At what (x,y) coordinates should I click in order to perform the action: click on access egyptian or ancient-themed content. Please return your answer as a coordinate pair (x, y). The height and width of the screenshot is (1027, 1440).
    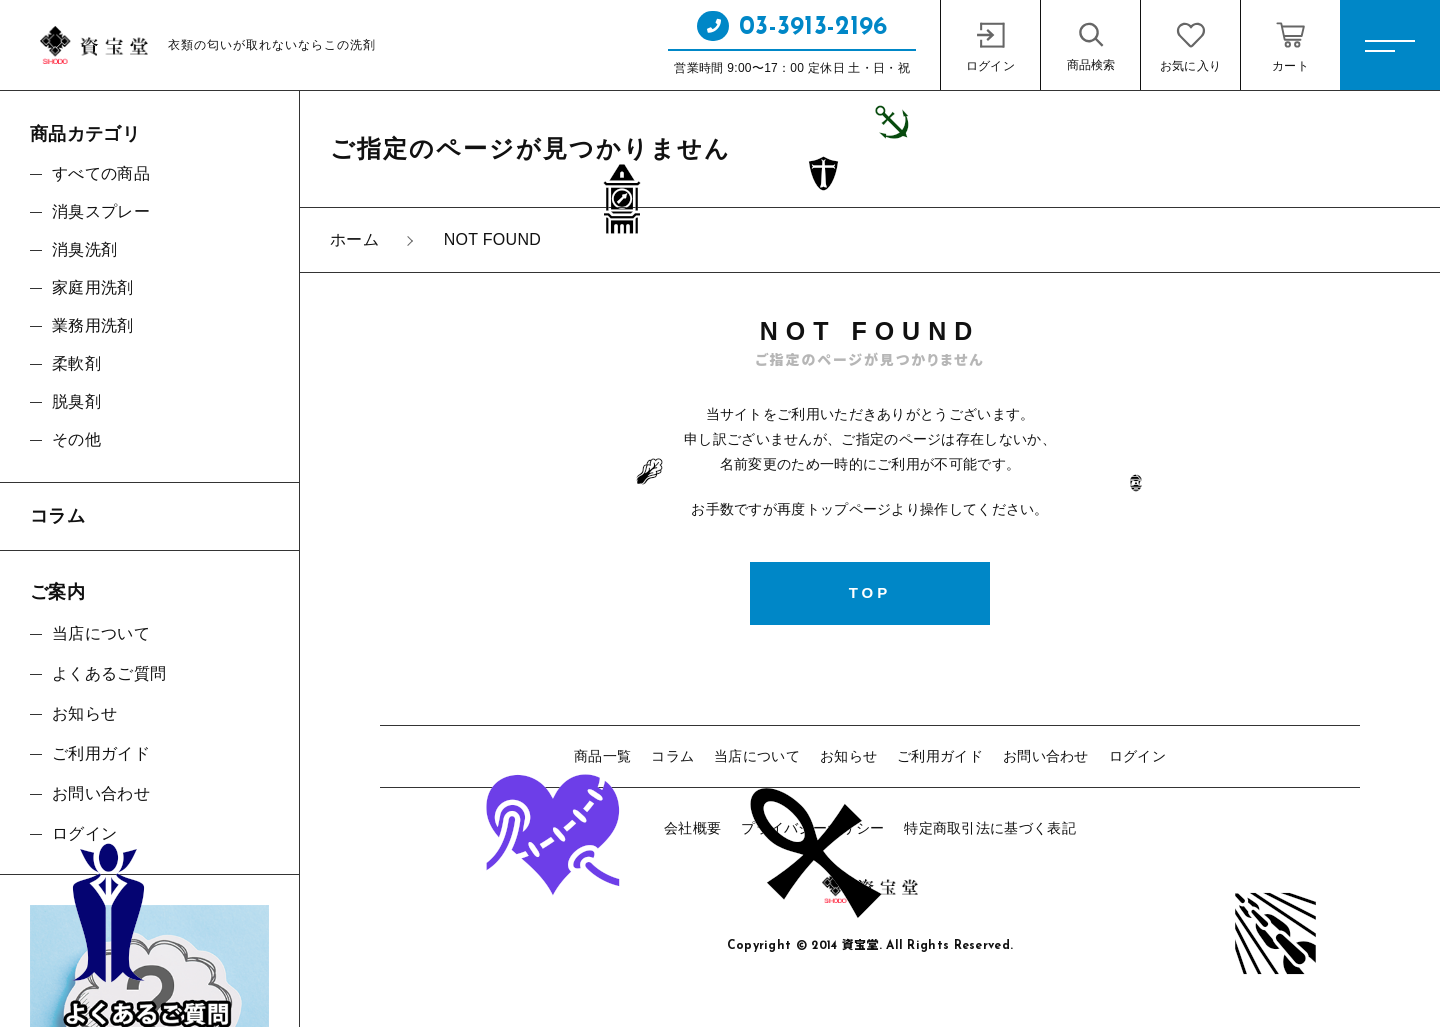
    Looking at the image, I should click on (815, 853).